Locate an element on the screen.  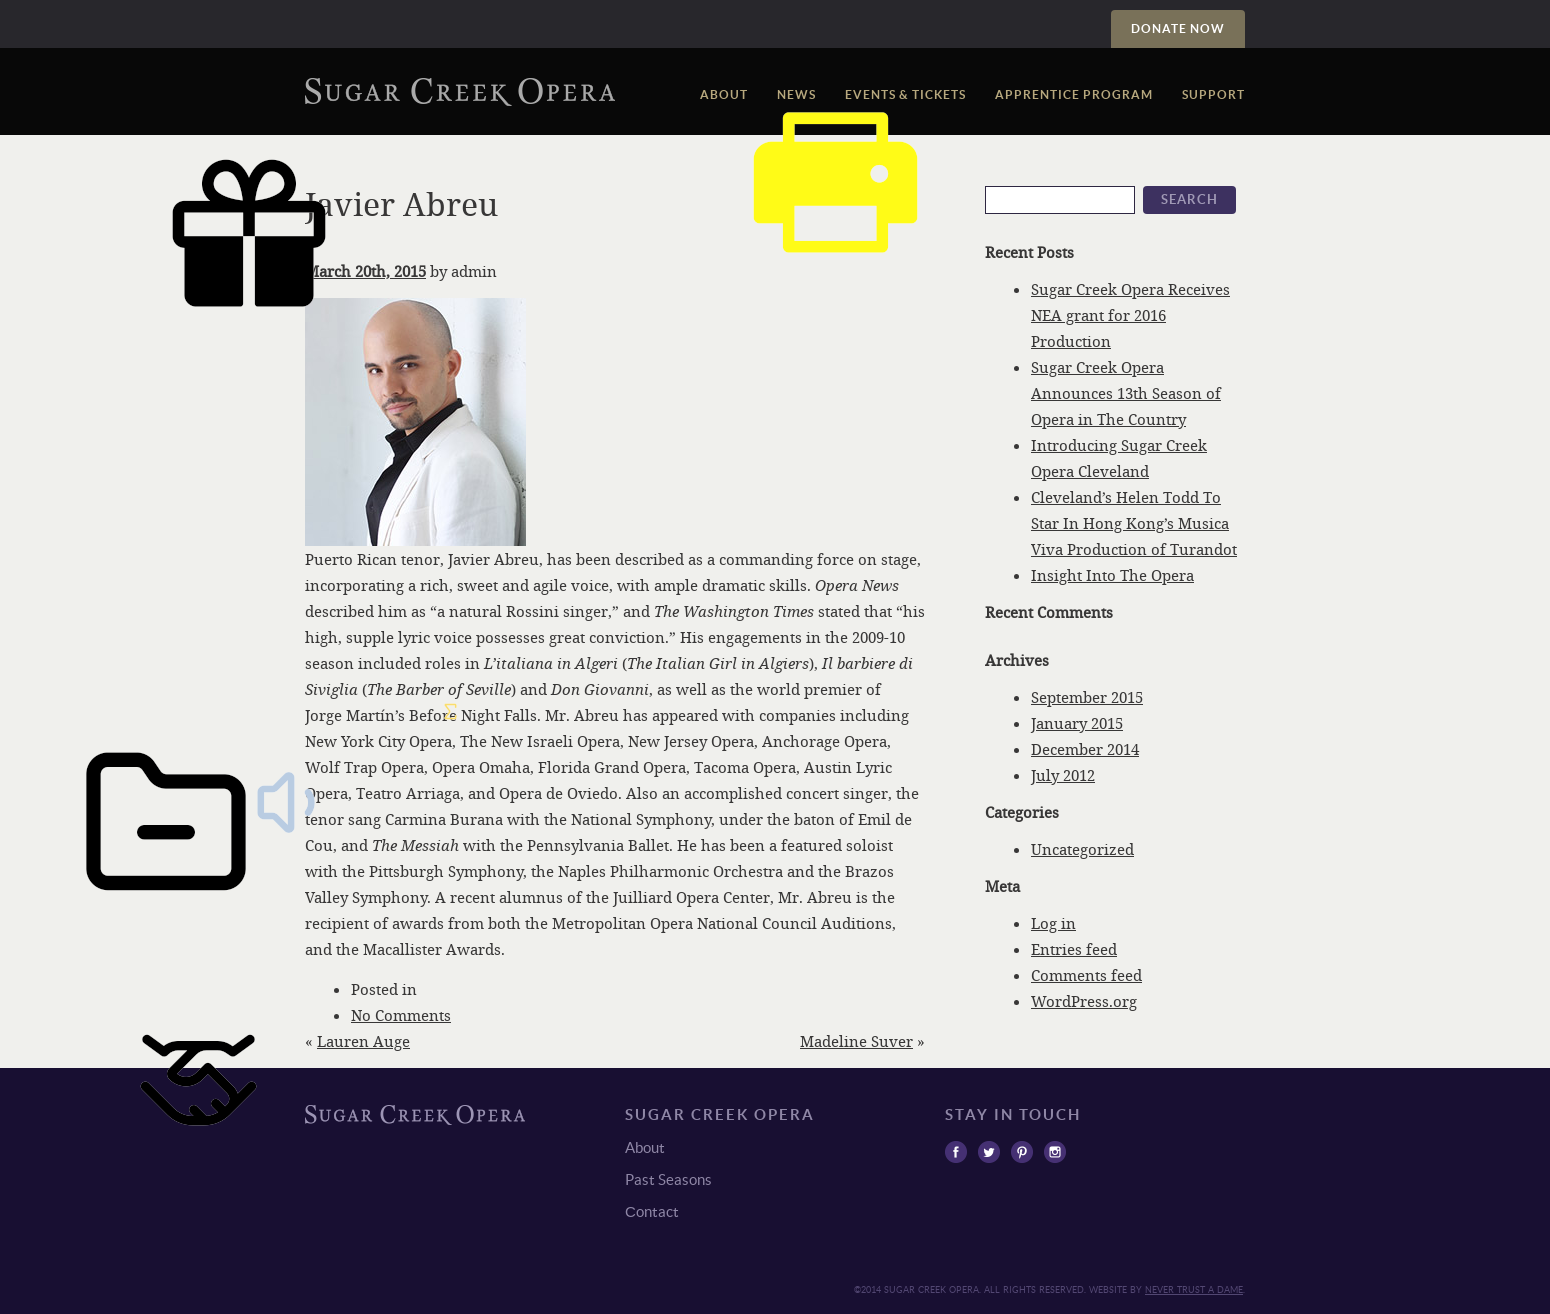
remove a folder is located at coordinates (166, 825).